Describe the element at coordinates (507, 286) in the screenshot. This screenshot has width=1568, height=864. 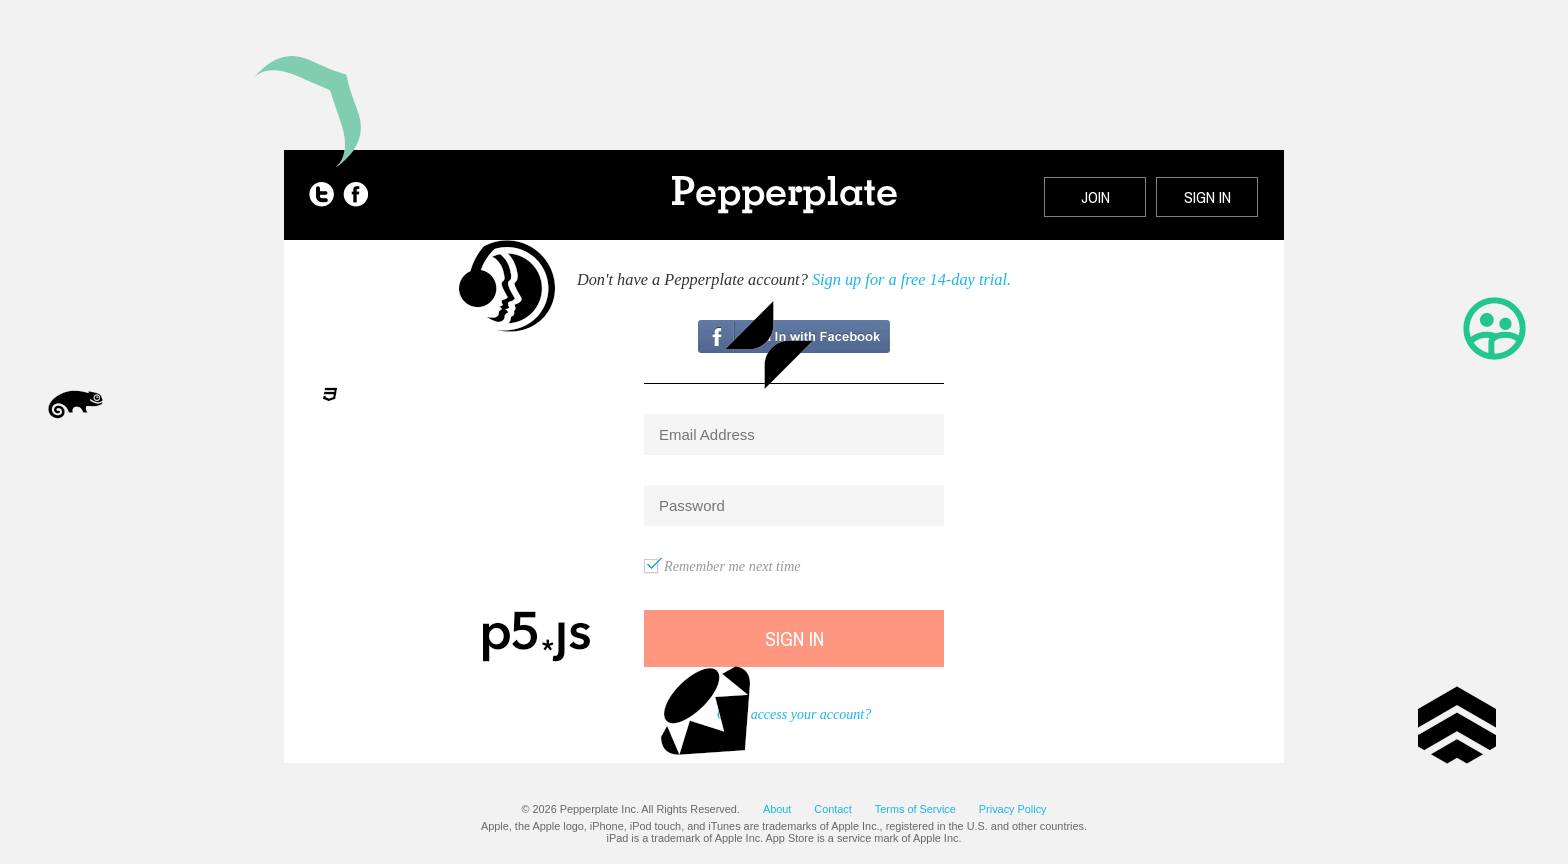
I see `open TeamSpeak voice chat application` at that location.